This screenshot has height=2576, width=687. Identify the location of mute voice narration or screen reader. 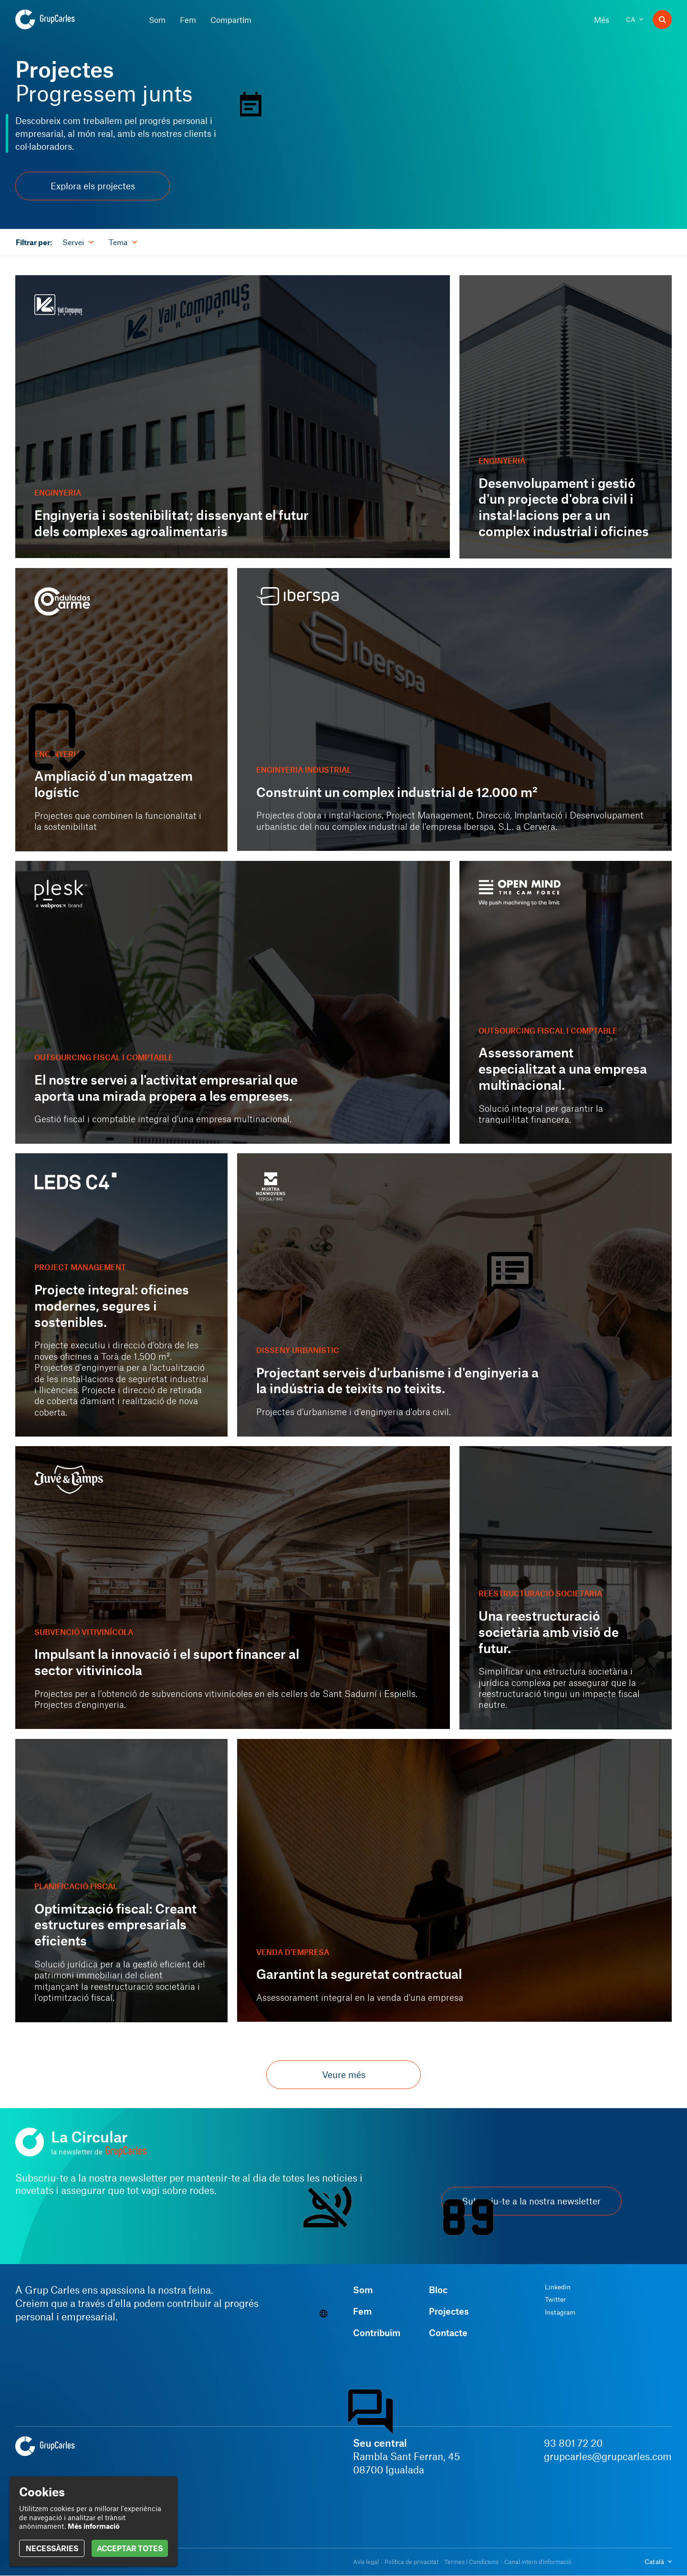
(327, 2207).